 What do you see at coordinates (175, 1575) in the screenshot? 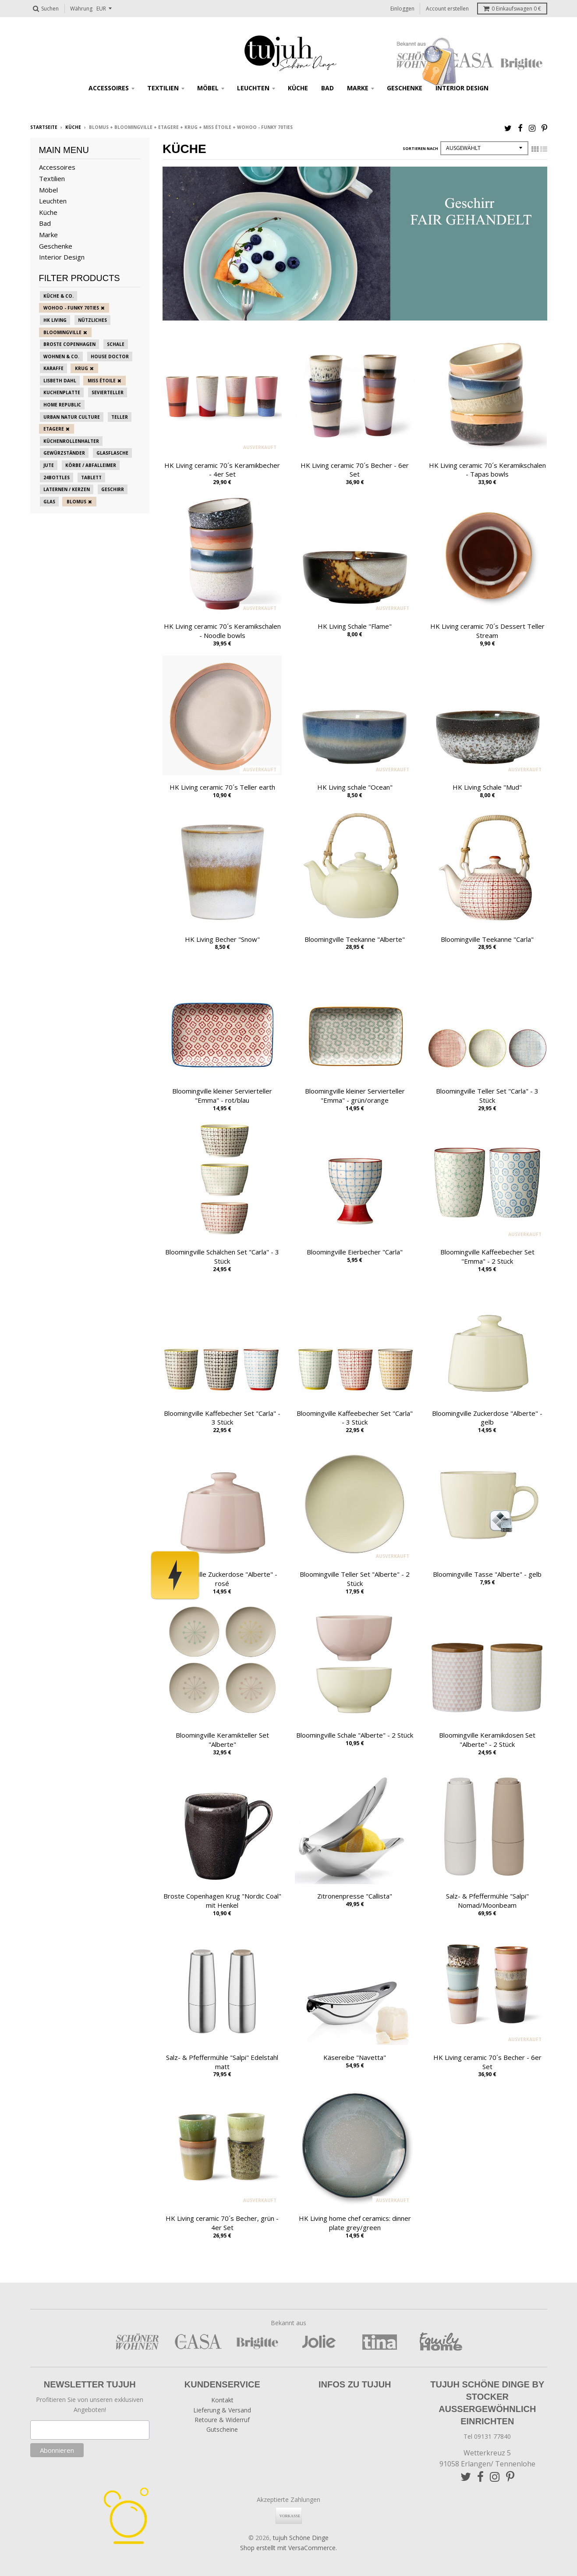
I see `open power management settings` at bounding box center [175, 1575].